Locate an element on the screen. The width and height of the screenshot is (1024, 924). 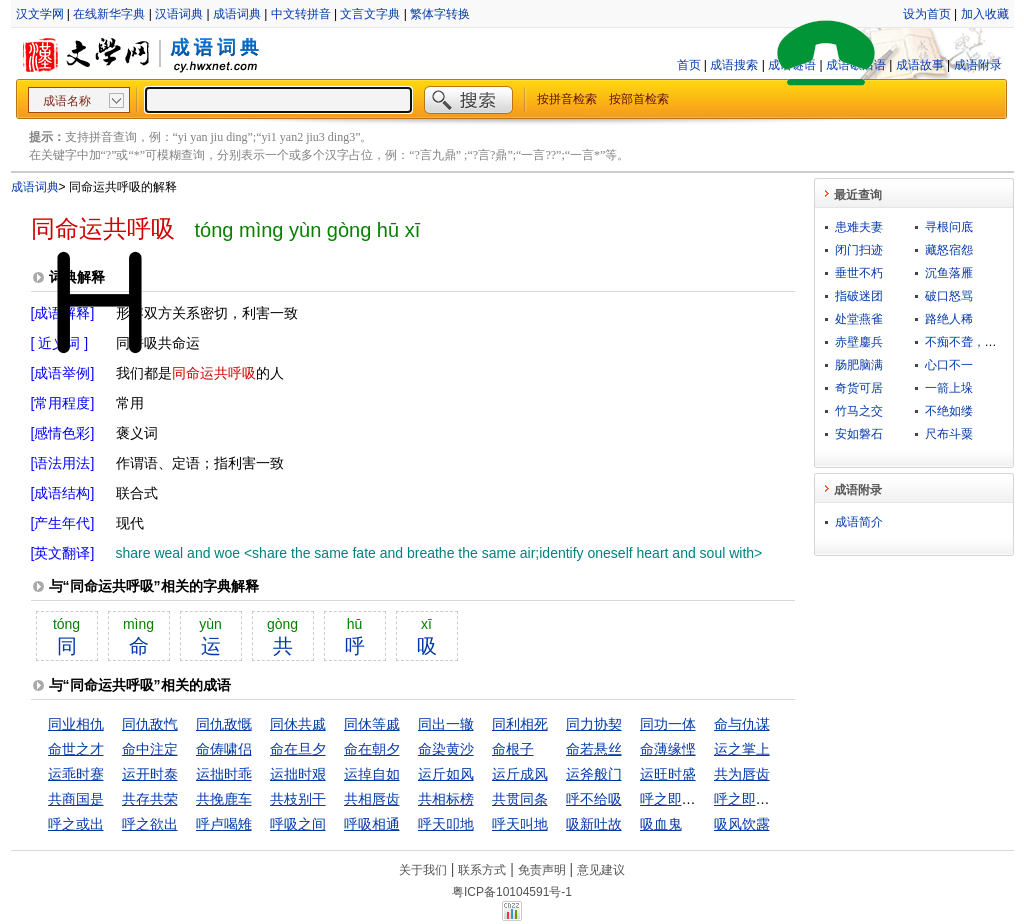
insert a heading in a text editor is located at coordinates (99, 302).